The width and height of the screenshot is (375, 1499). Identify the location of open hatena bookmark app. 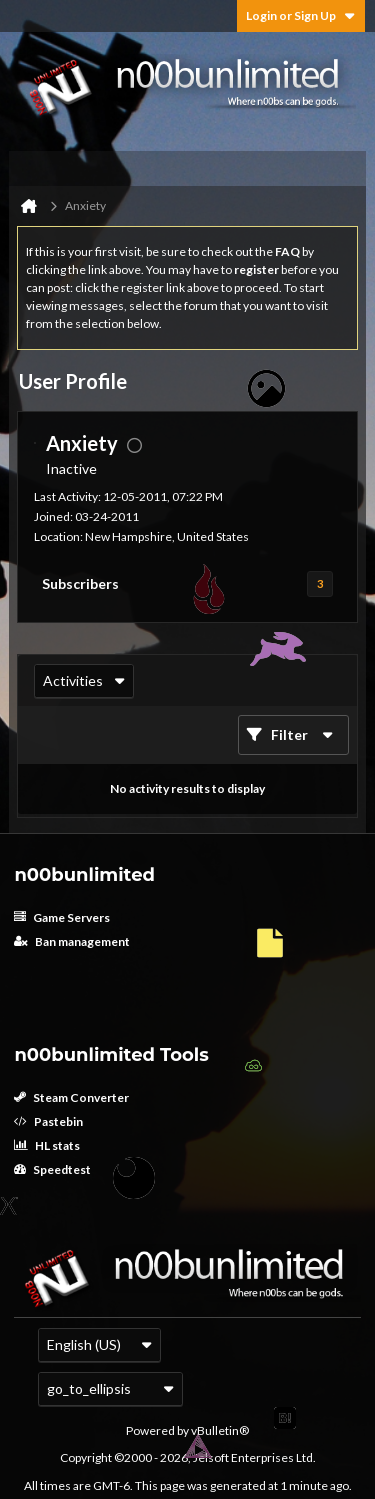
(285, 1418).